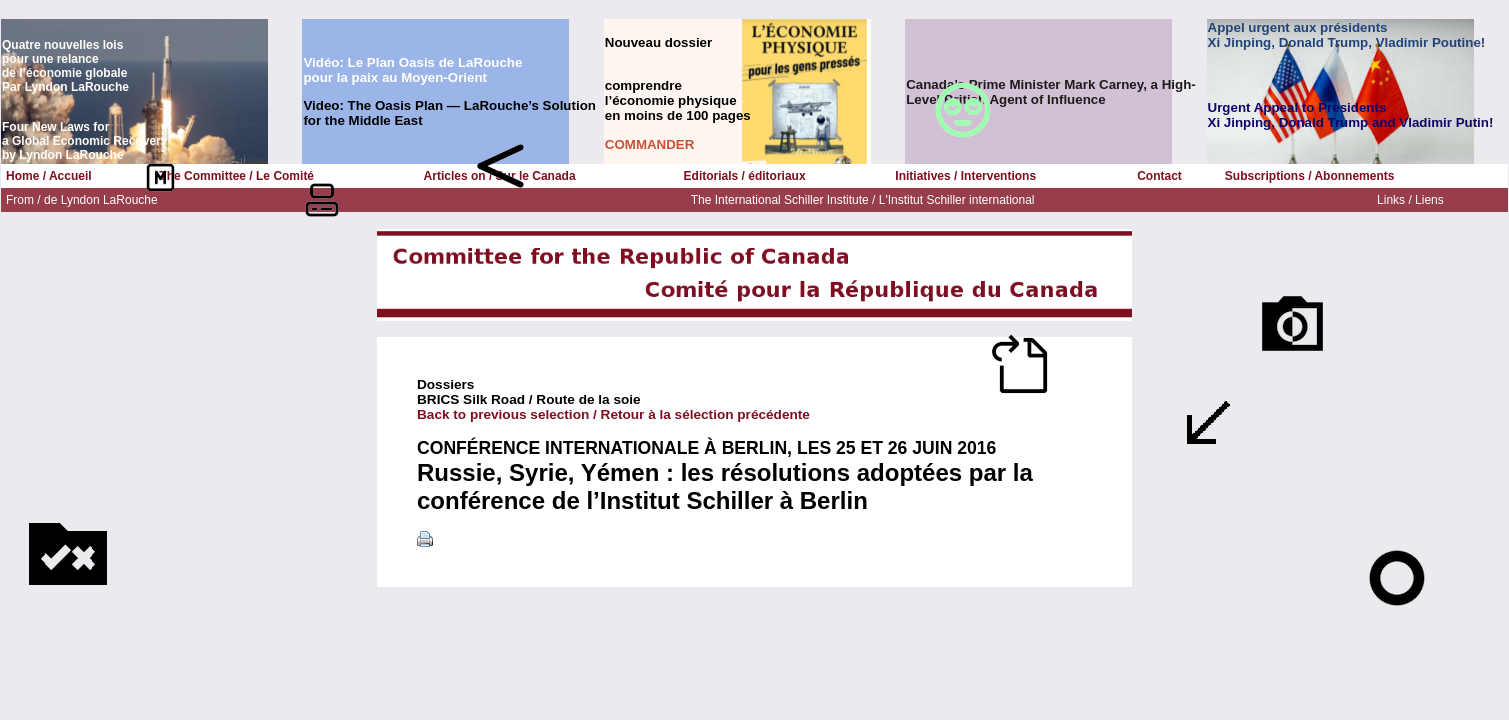  Describe the element at coordinates (502, 166) in the screenshot. I see `navigate back to the previous screen` at that location.